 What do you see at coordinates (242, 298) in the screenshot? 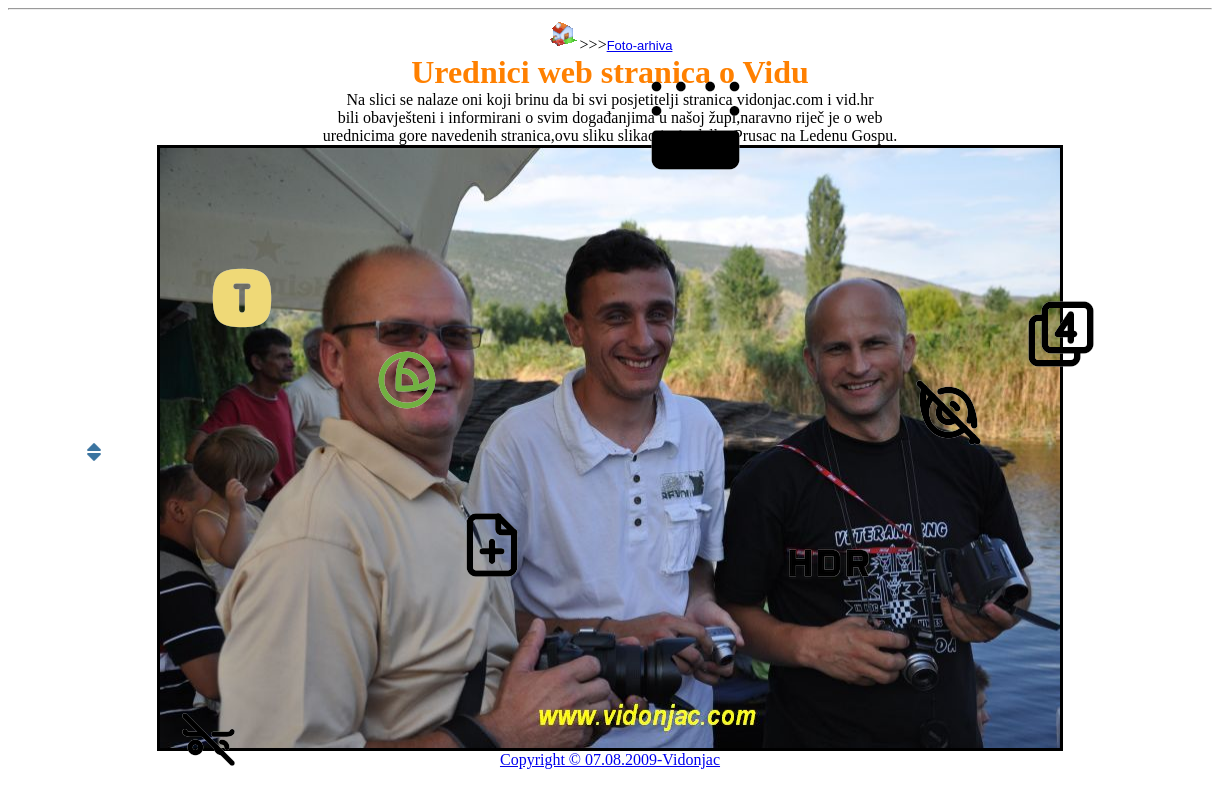
I see `text formatting or typography tool` at bounding box center [242, 298].